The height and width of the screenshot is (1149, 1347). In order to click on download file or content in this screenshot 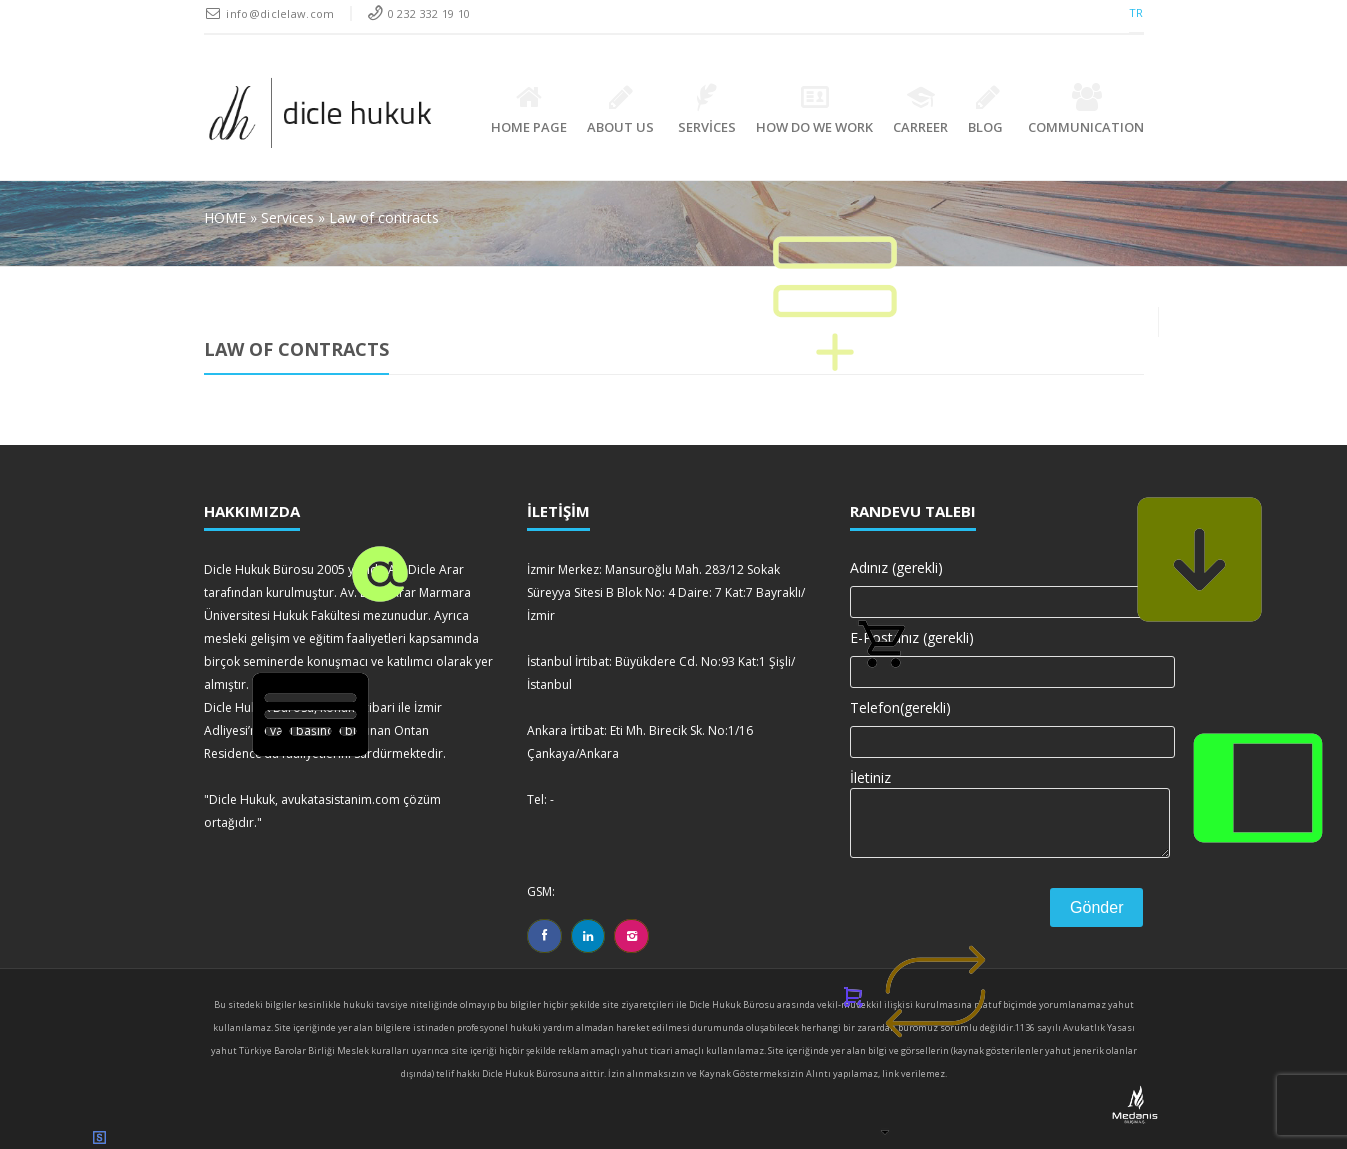, I will do `click(1199, 559)`.